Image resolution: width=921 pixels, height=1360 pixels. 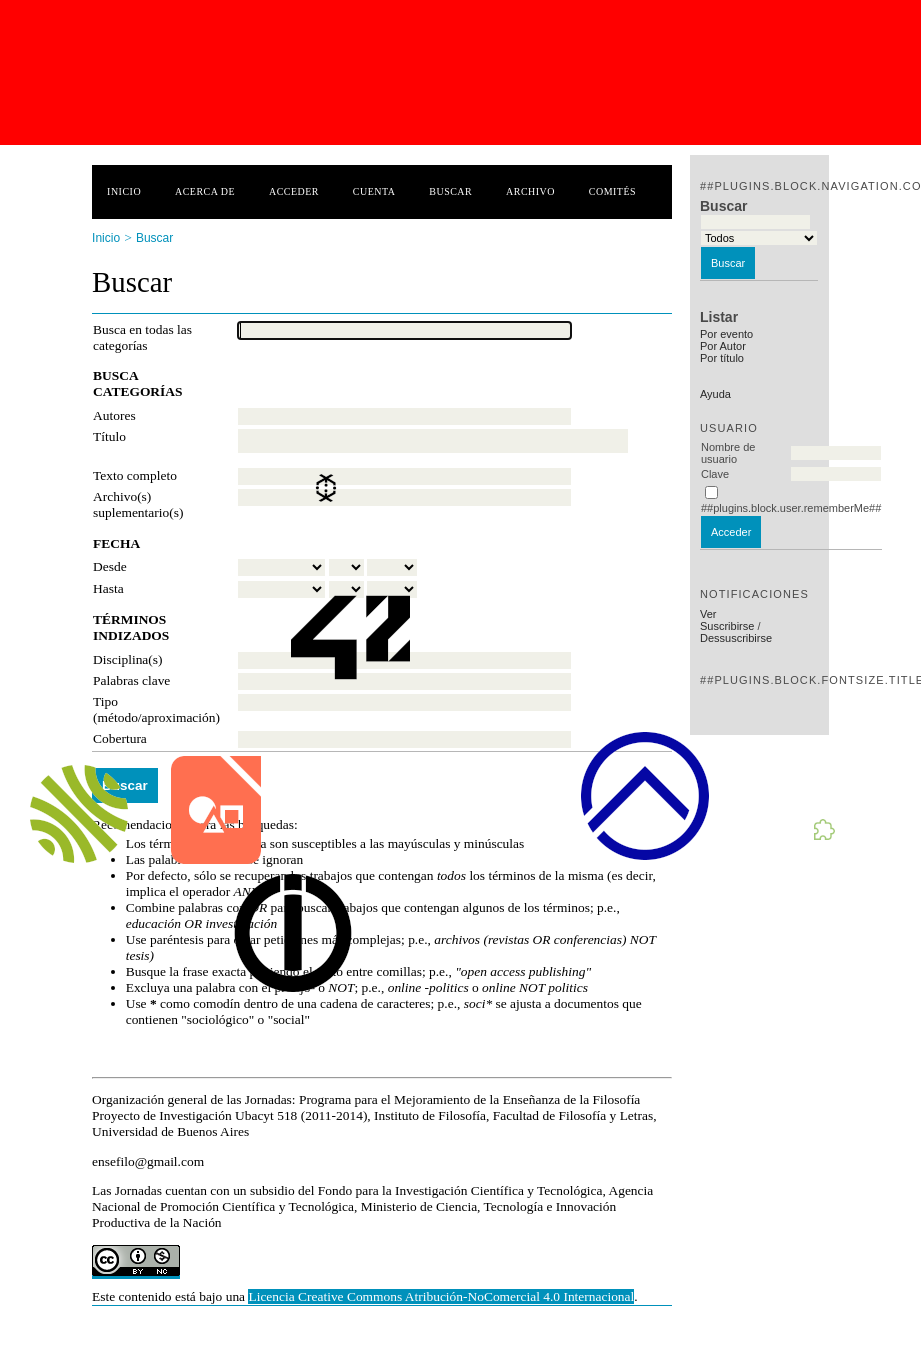 What do you see at coordinates (79, 814) in the screenshot?
I see `HAL company or brand logo` at bounding box center [79, 814].